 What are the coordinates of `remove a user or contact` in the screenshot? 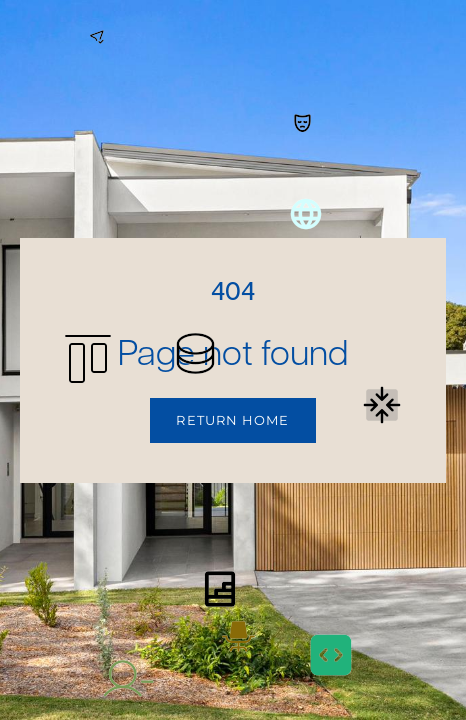 It's located at (127, 680).